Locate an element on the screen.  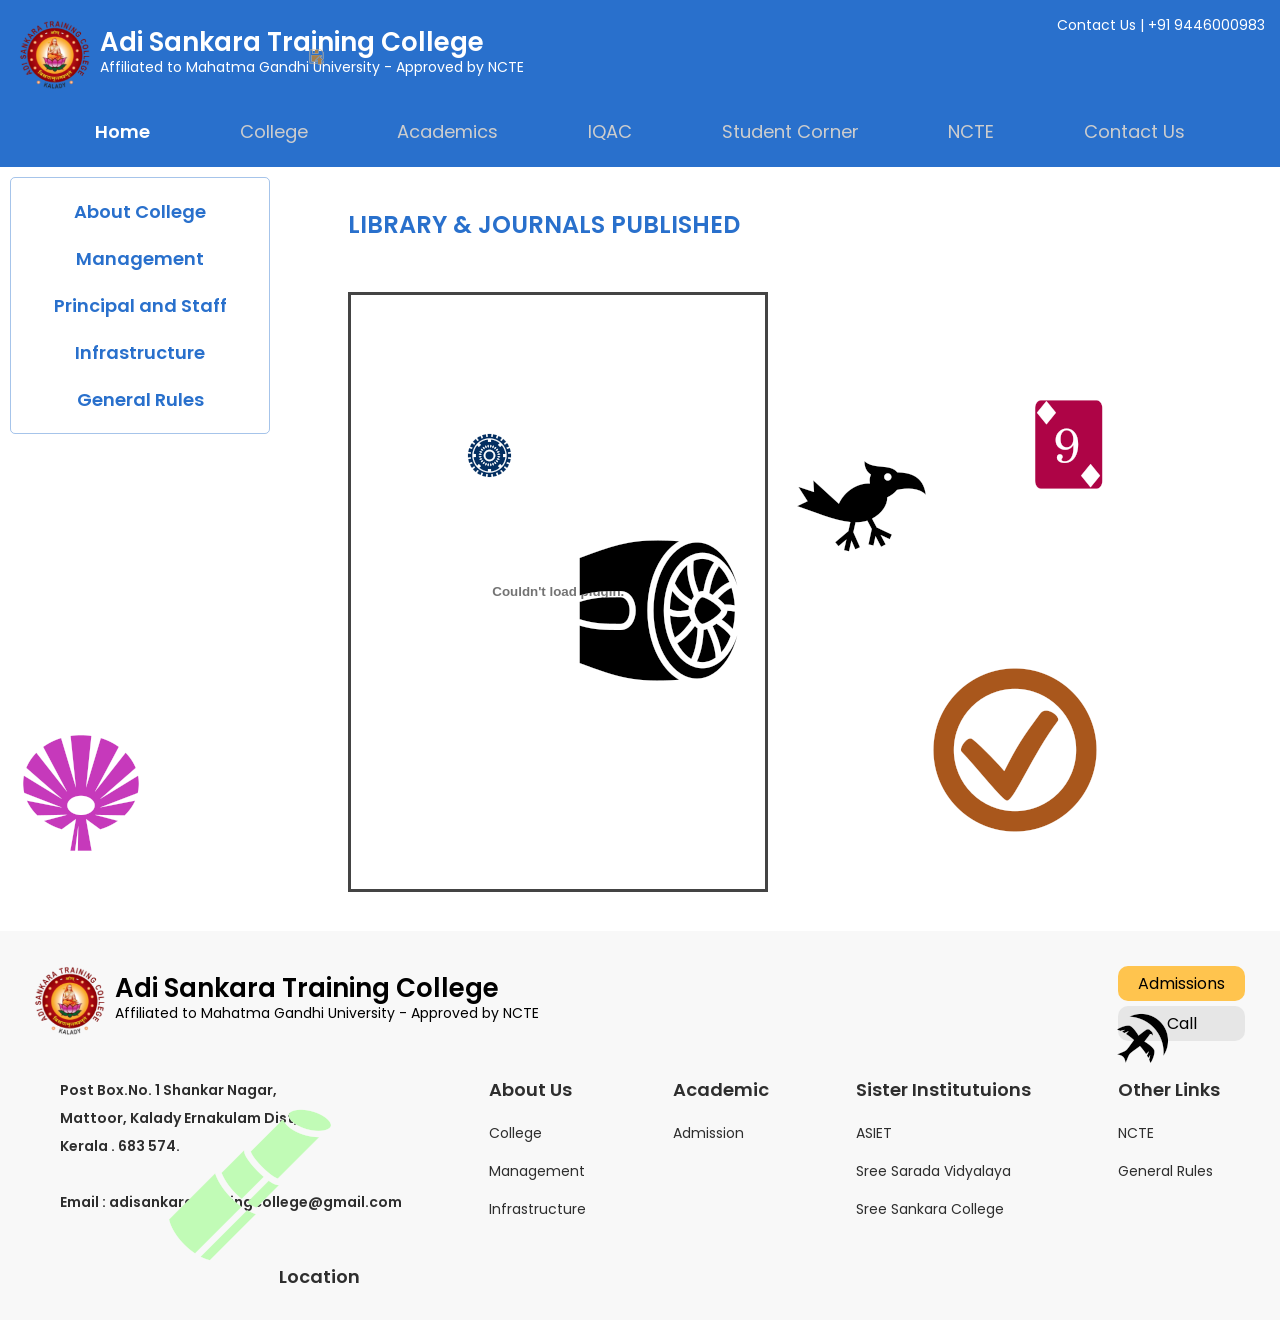
save your current progress is located at coordinates (316, 56).